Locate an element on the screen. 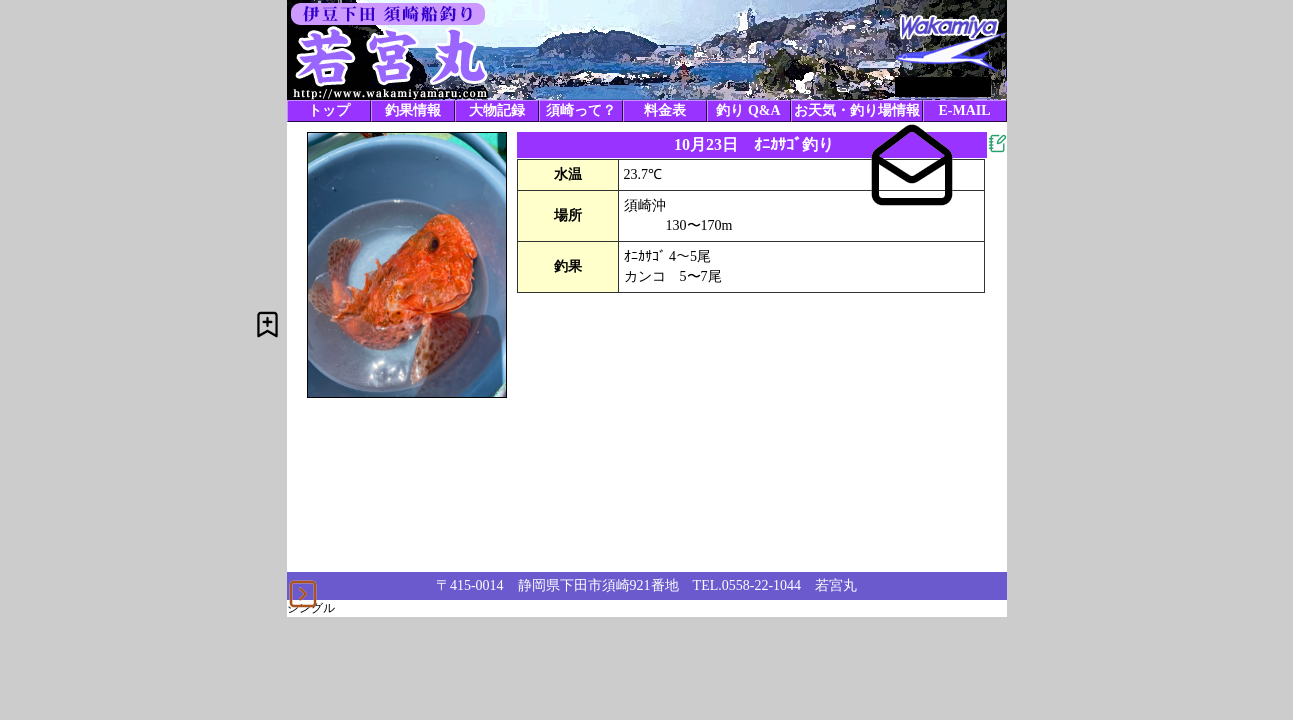 This screenshot has height=720, width=1293. add a new bookmark is located at coordinates (267, 324).